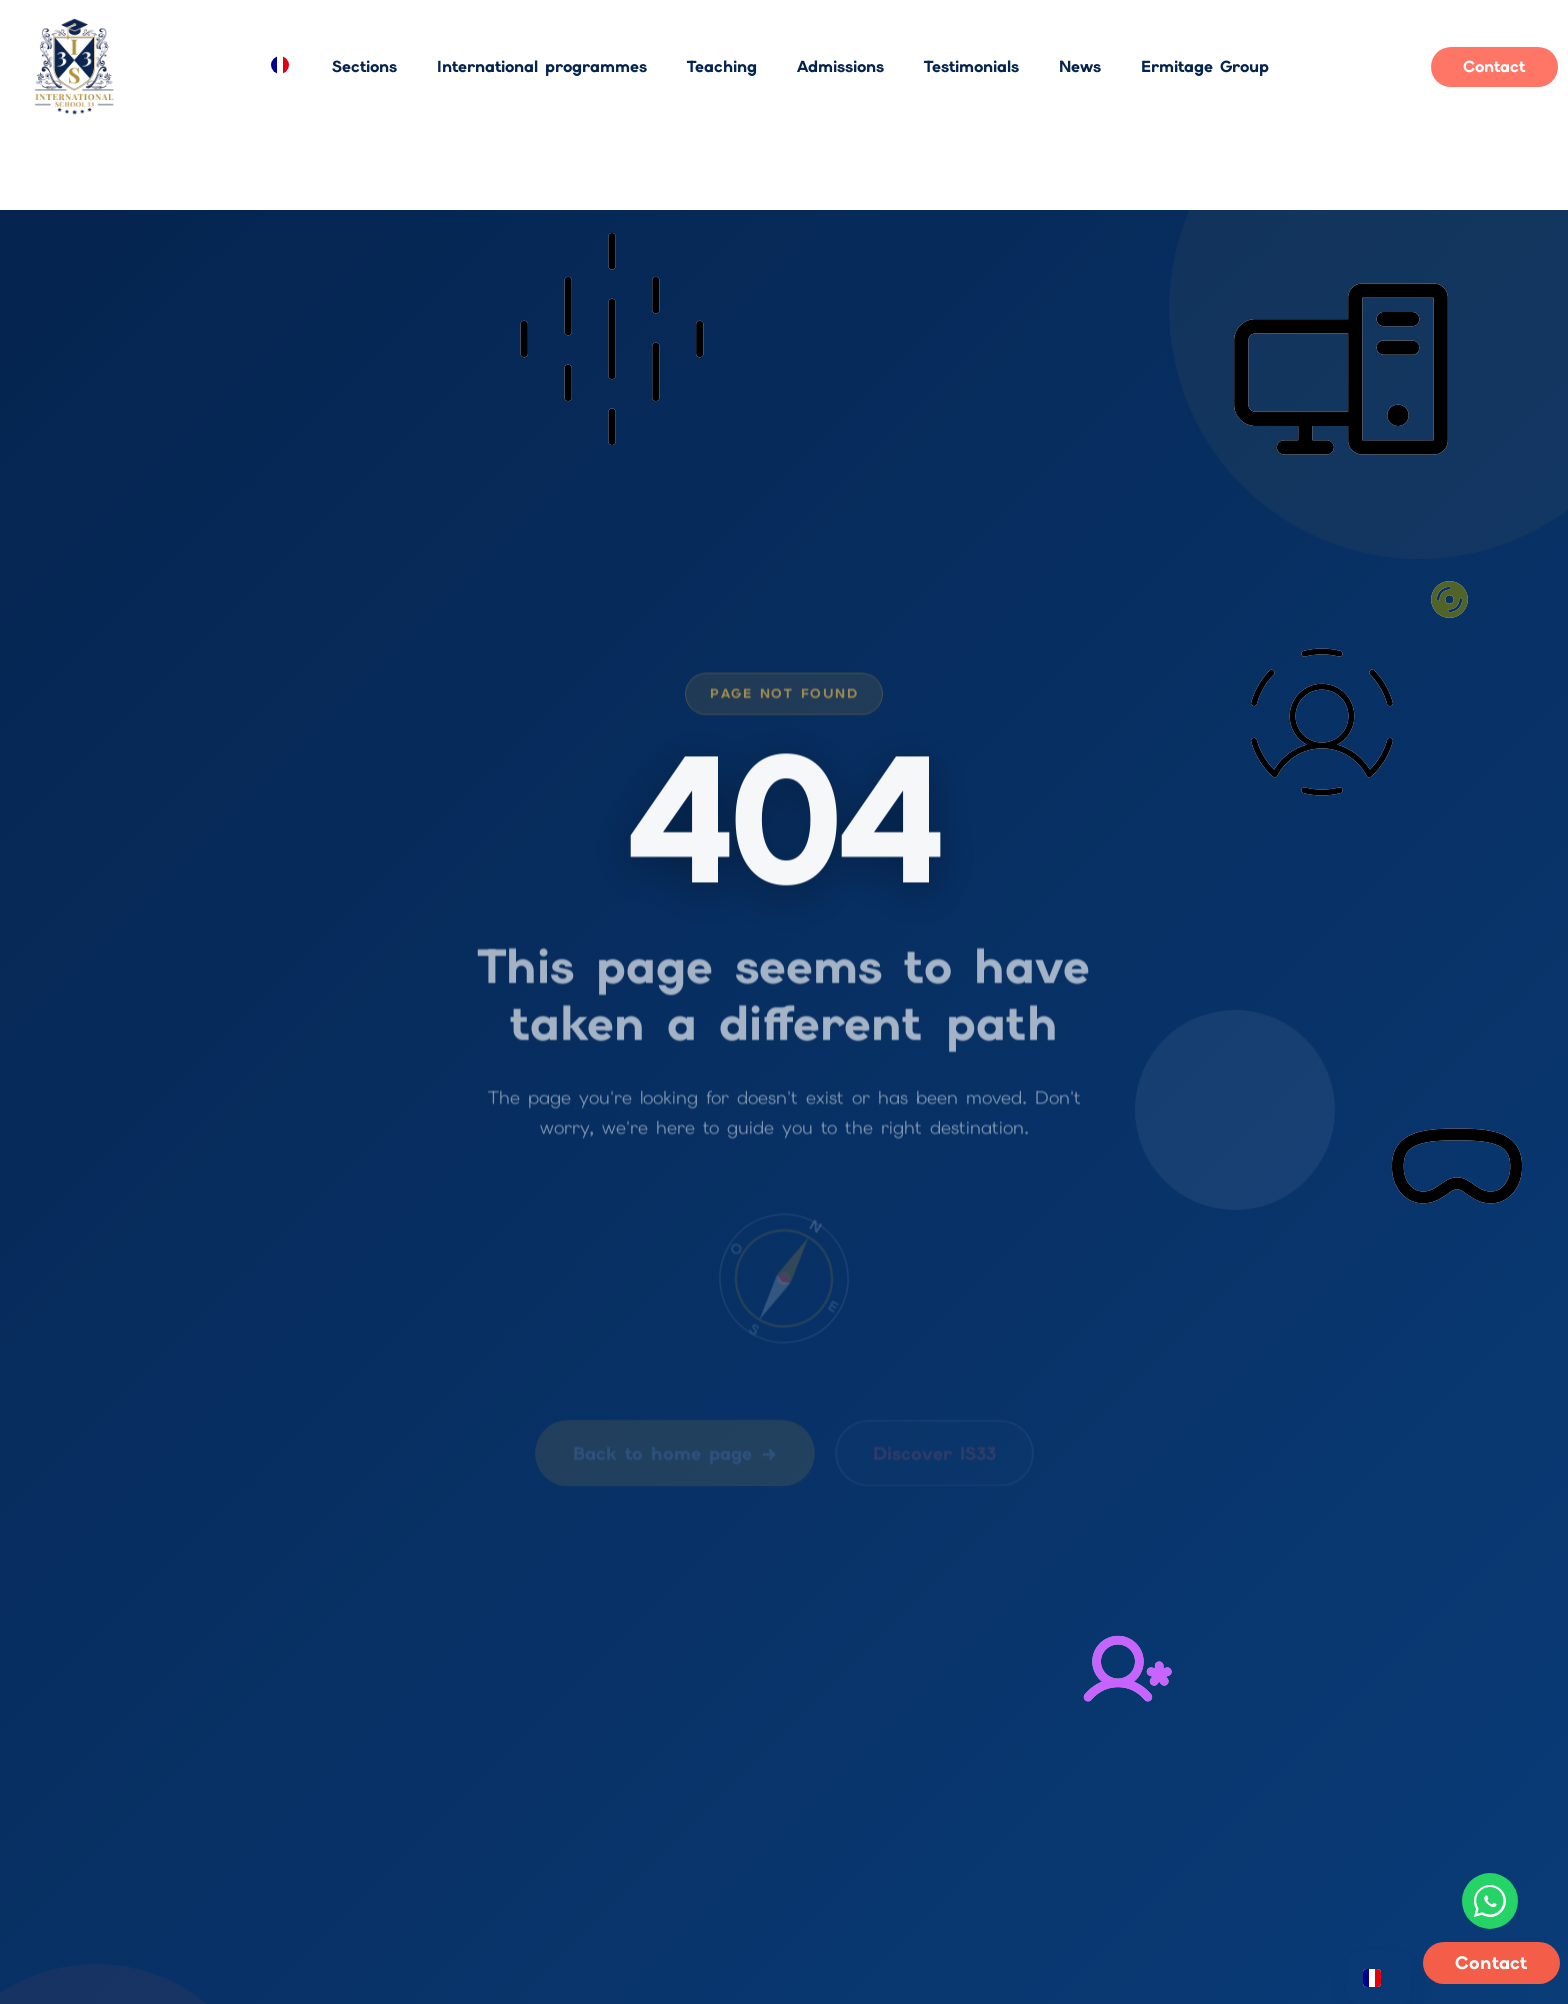  I want to click on access desktop computer settings, so click(1341, 369).